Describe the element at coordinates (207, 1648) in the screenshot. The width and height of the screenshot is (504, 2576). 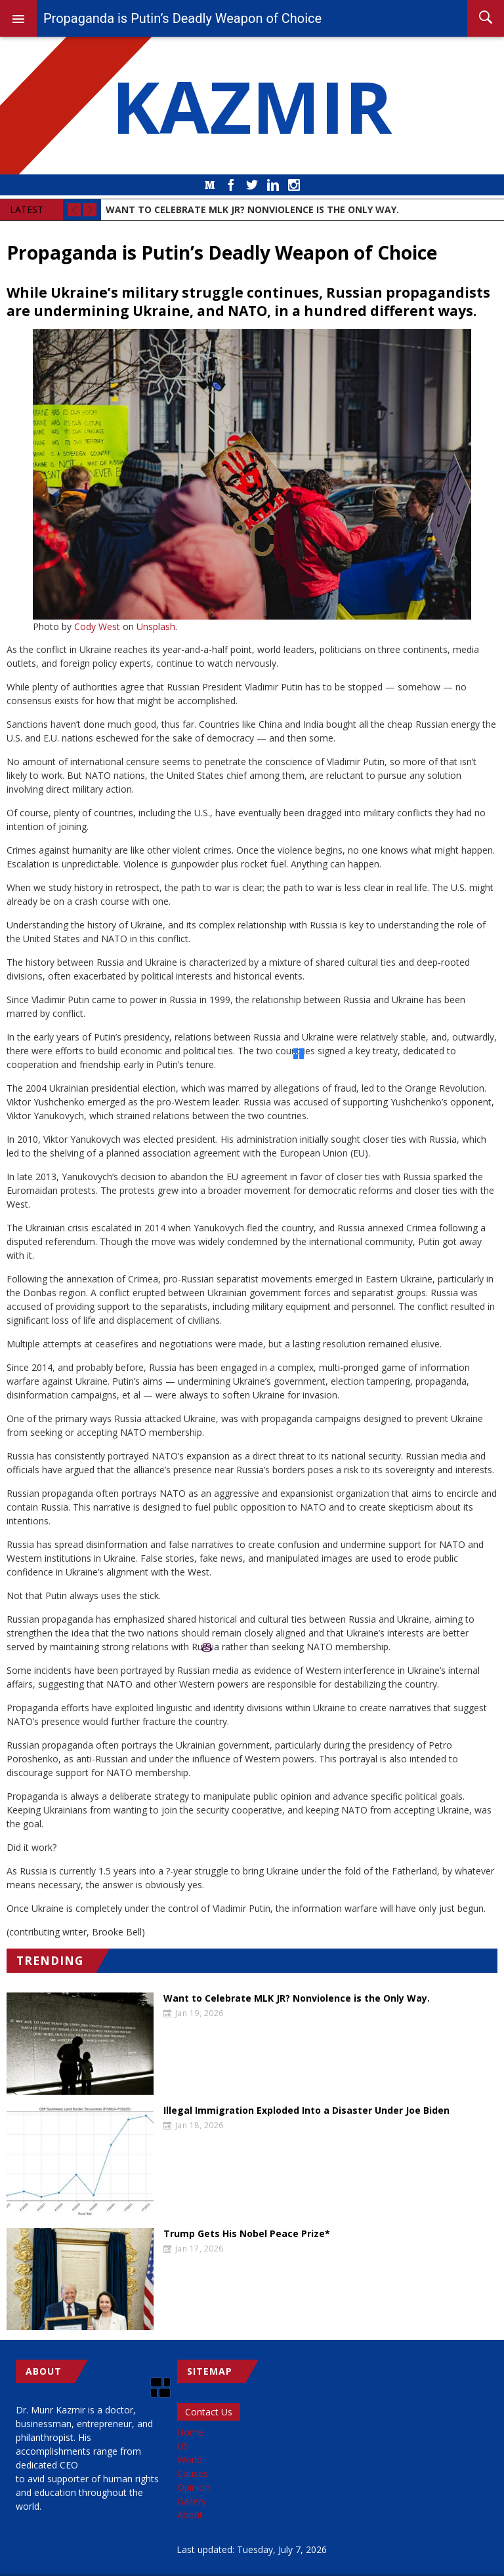
I see `open microsoft copilot` at that location.